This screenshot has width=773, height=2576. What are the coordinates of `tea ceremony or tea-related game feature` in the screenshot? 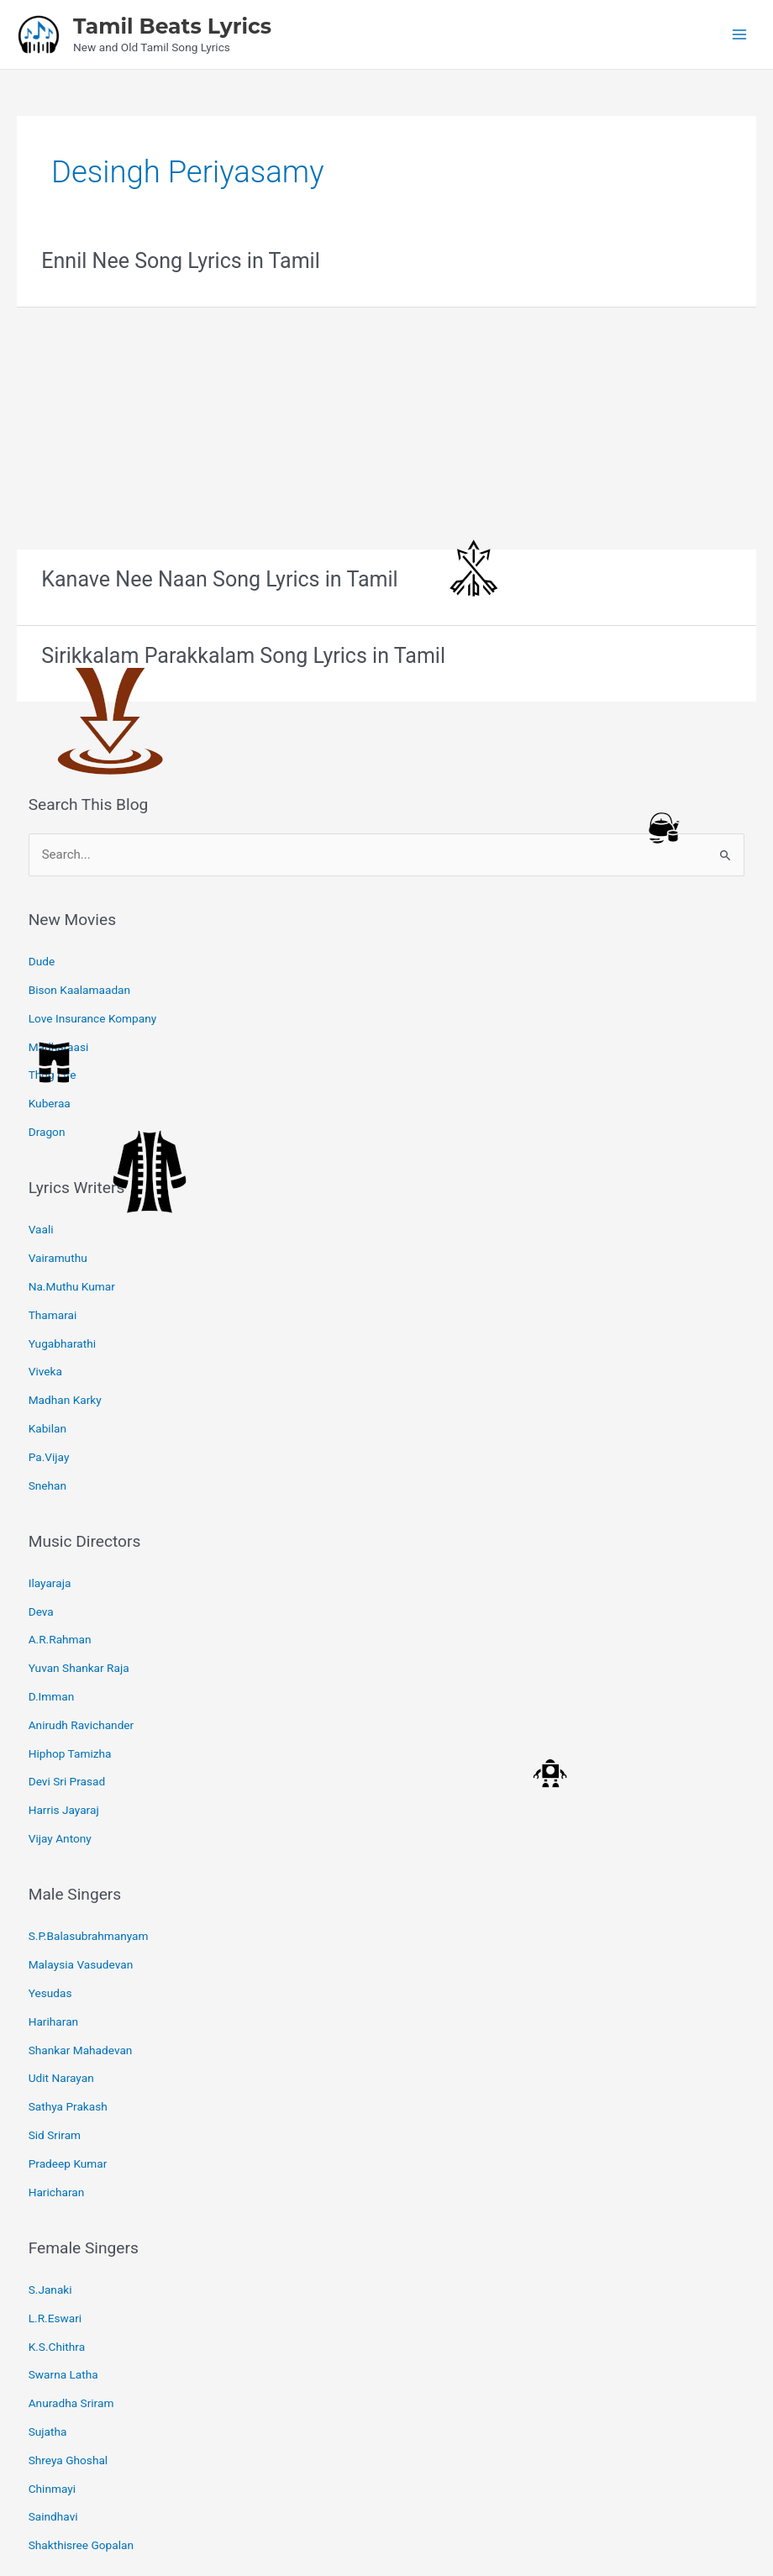 It's located at (664, 828).